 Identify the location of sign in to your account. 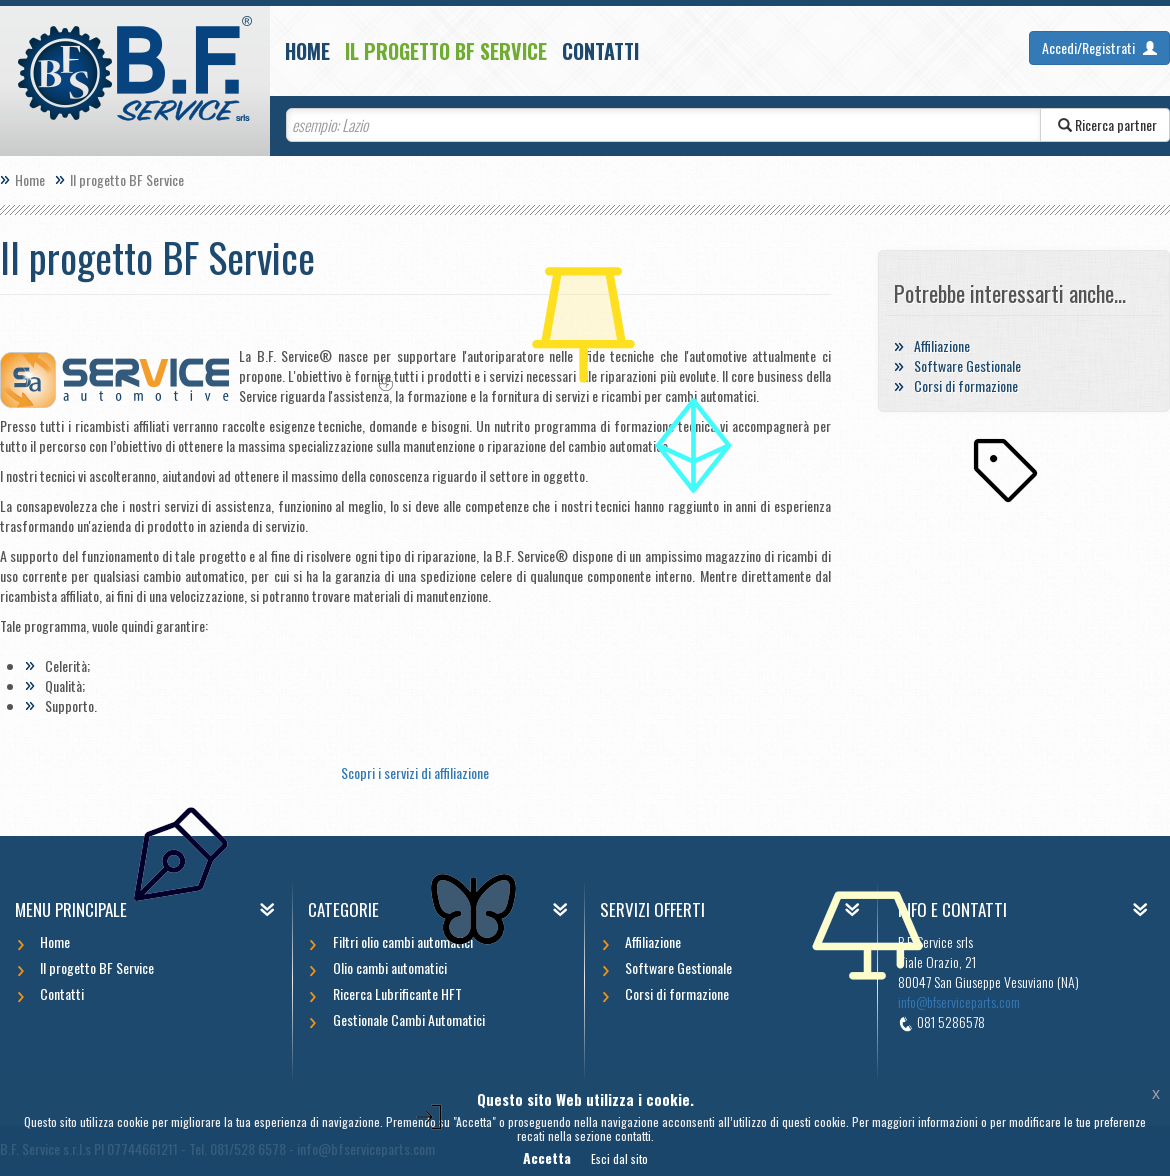
(431, 1117).